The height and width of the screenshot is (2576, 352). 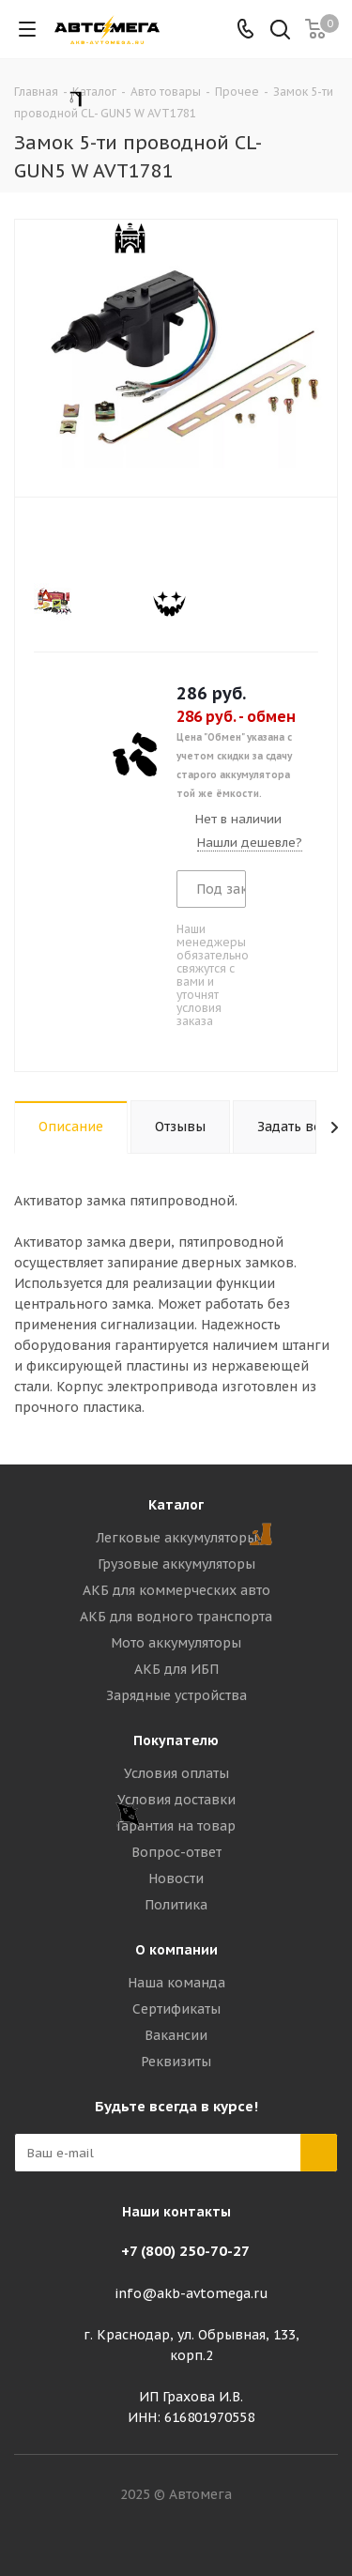 I want to click on hangman game or word guessing puzzle, so click(x=75, y=99).